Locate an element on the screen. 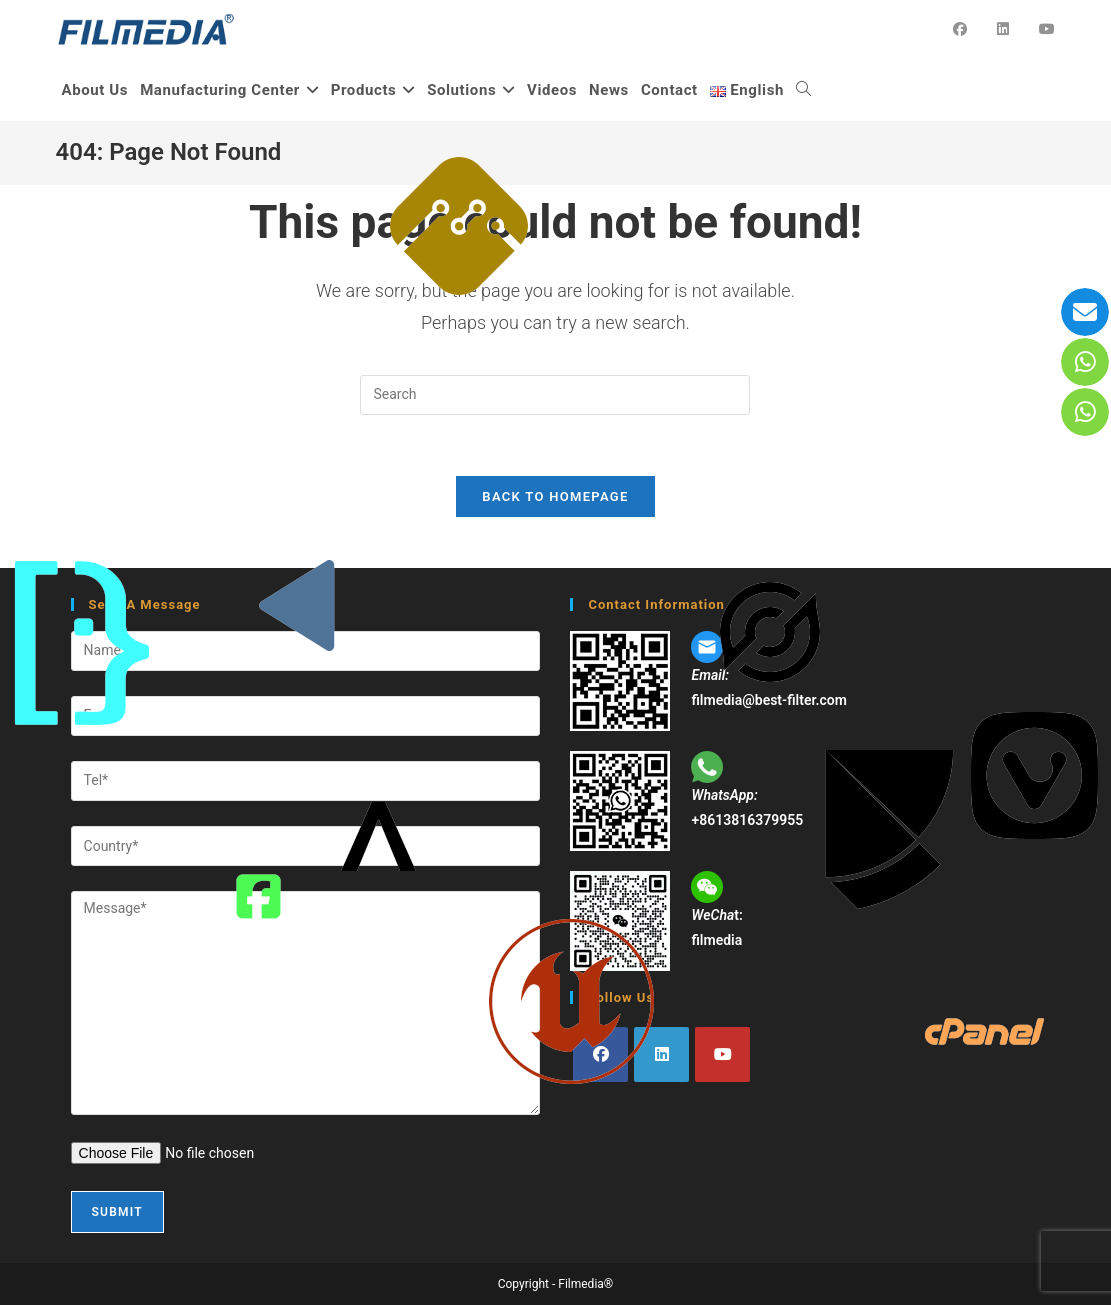 This screenshot has height=1305, width=1111. open vivaldi browser is located at coordinates (1034, 775).